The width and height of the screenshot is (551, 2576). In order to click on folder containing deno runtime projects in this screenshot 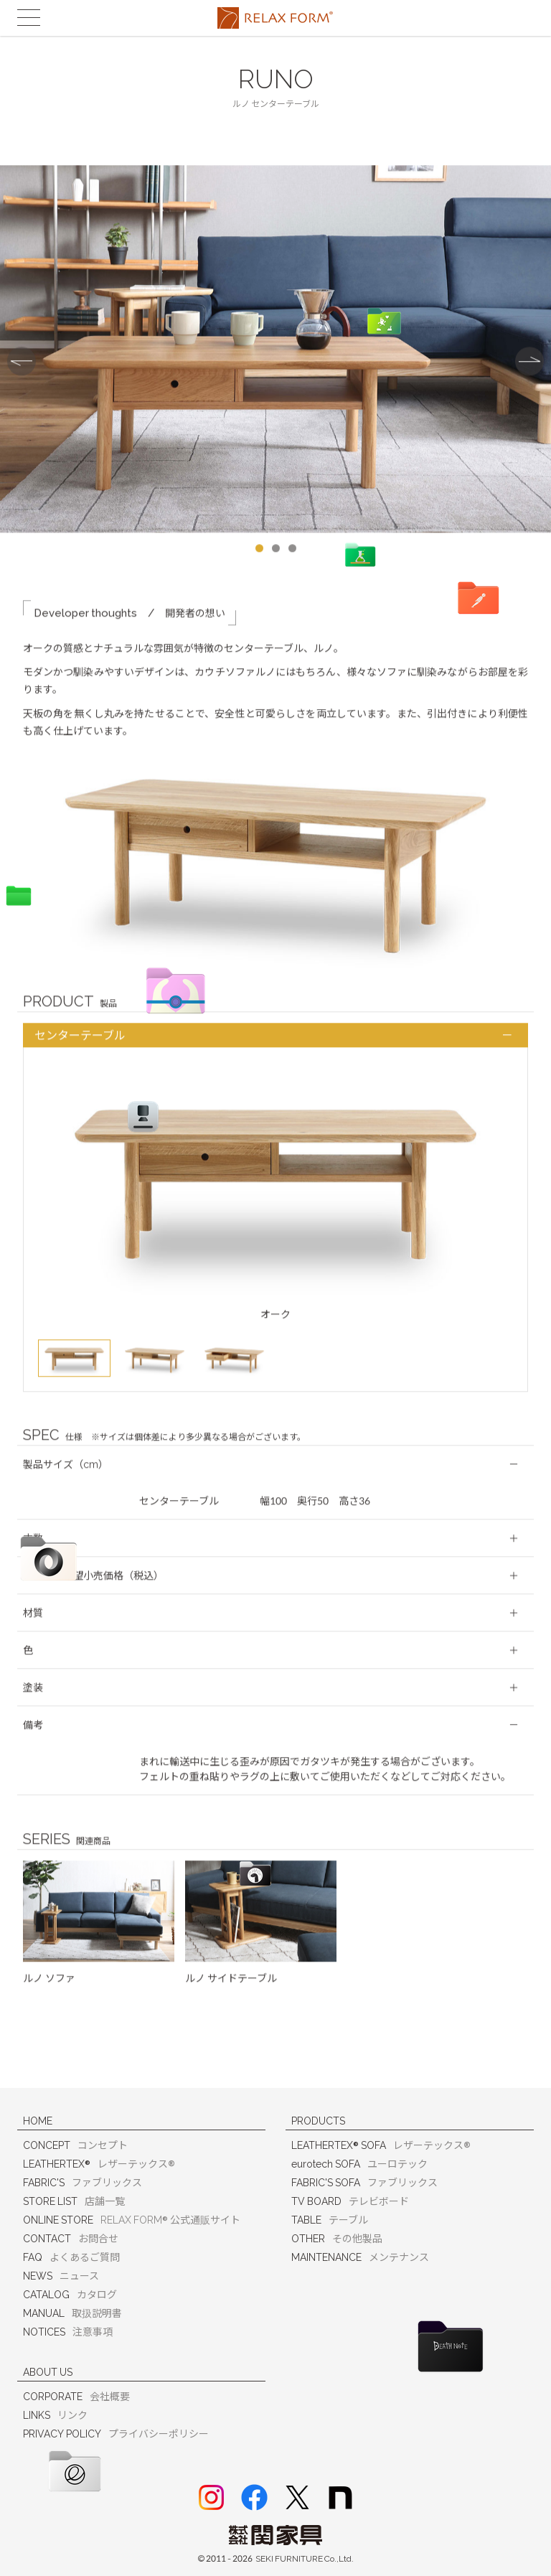, I will do `click(255, 1874)`.